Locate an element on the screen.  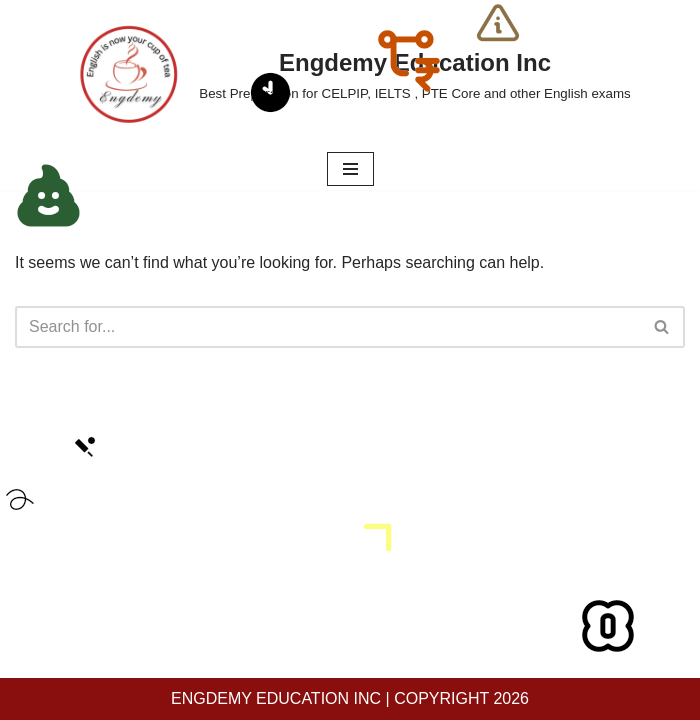
access cricket sports content is located at coordinates (85, 447).